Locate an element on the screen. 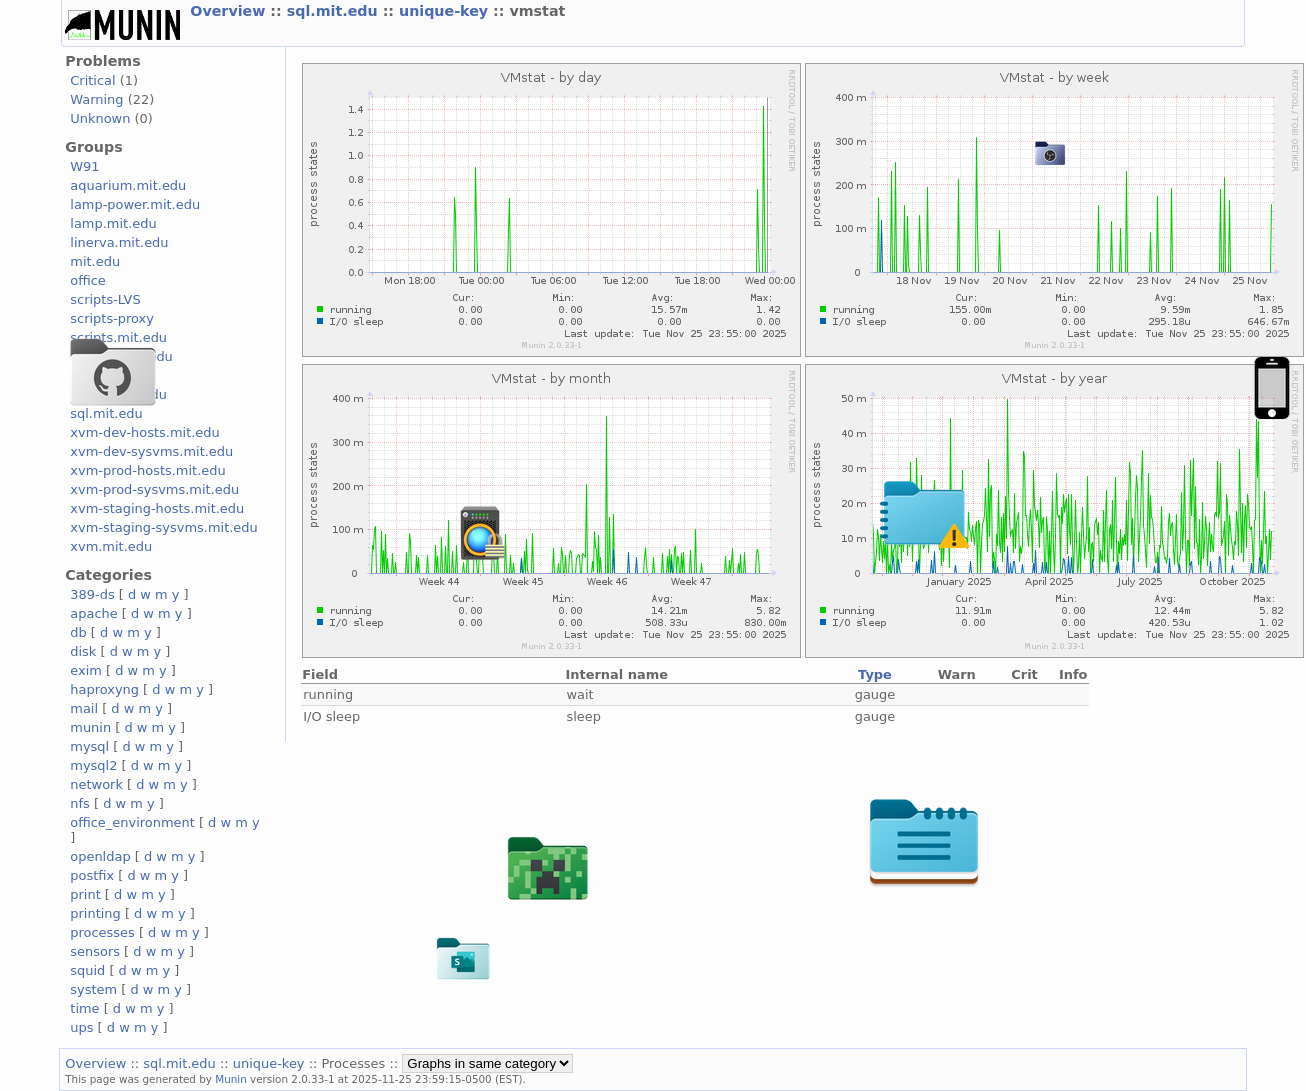 This screenshot has width=1306, height=1091. access system log files is located at coordinates (924, 515).